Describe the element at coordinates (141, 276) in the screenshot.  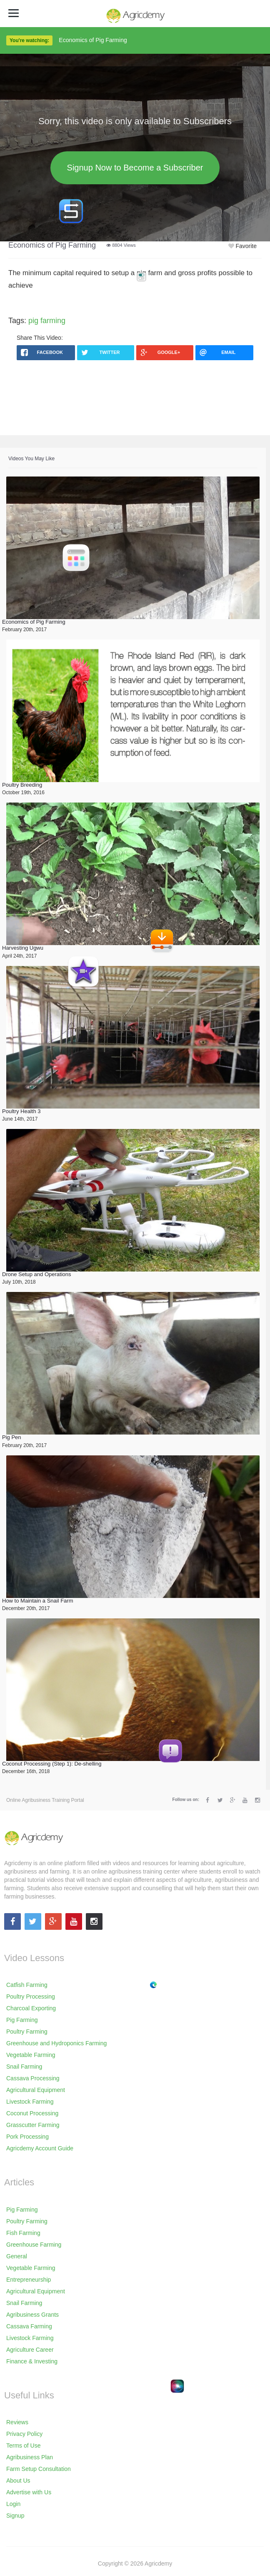
I see `open unity tweak tool settings` at that location.